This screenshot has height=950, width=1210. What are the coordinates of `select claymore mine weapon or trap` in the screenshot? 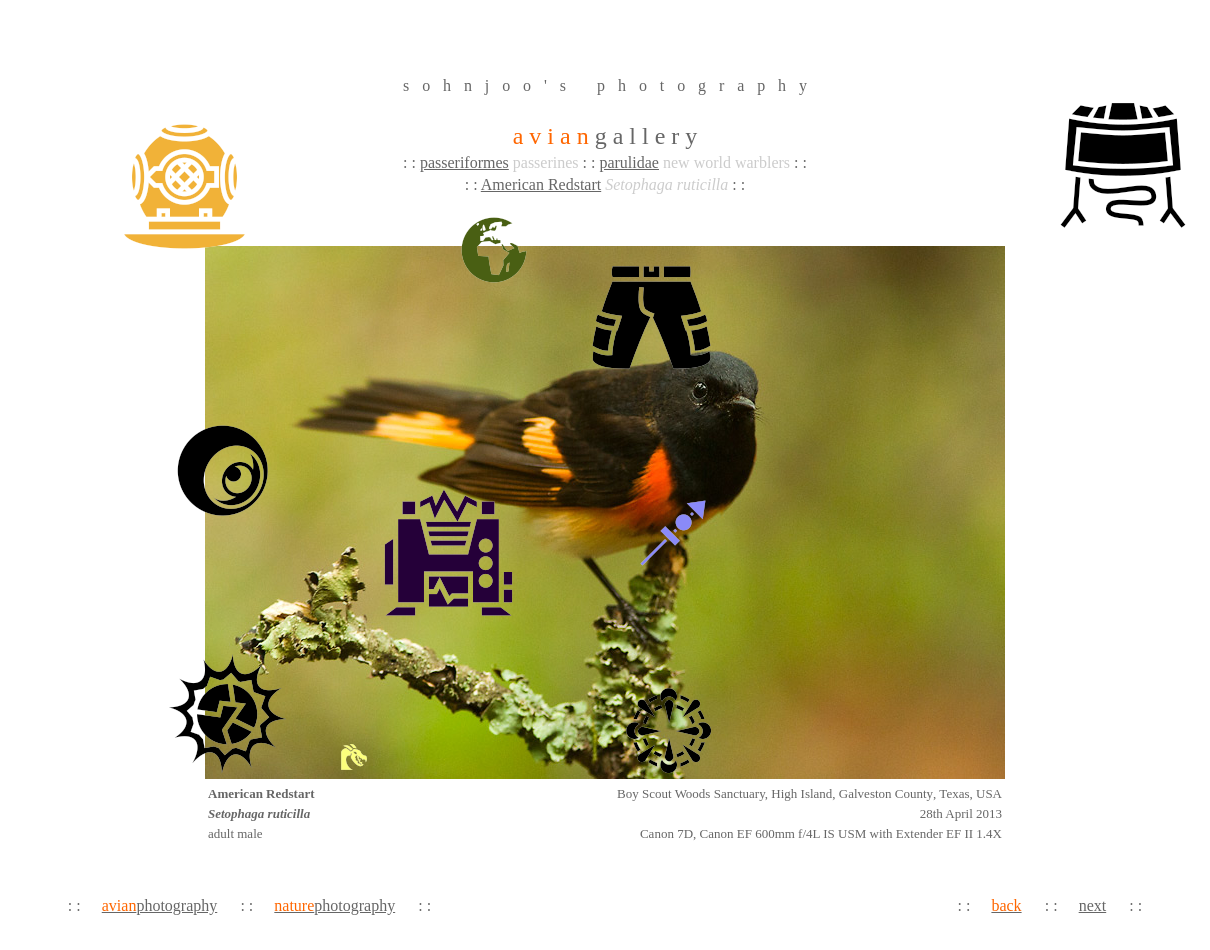 It's located at (1123, 164).